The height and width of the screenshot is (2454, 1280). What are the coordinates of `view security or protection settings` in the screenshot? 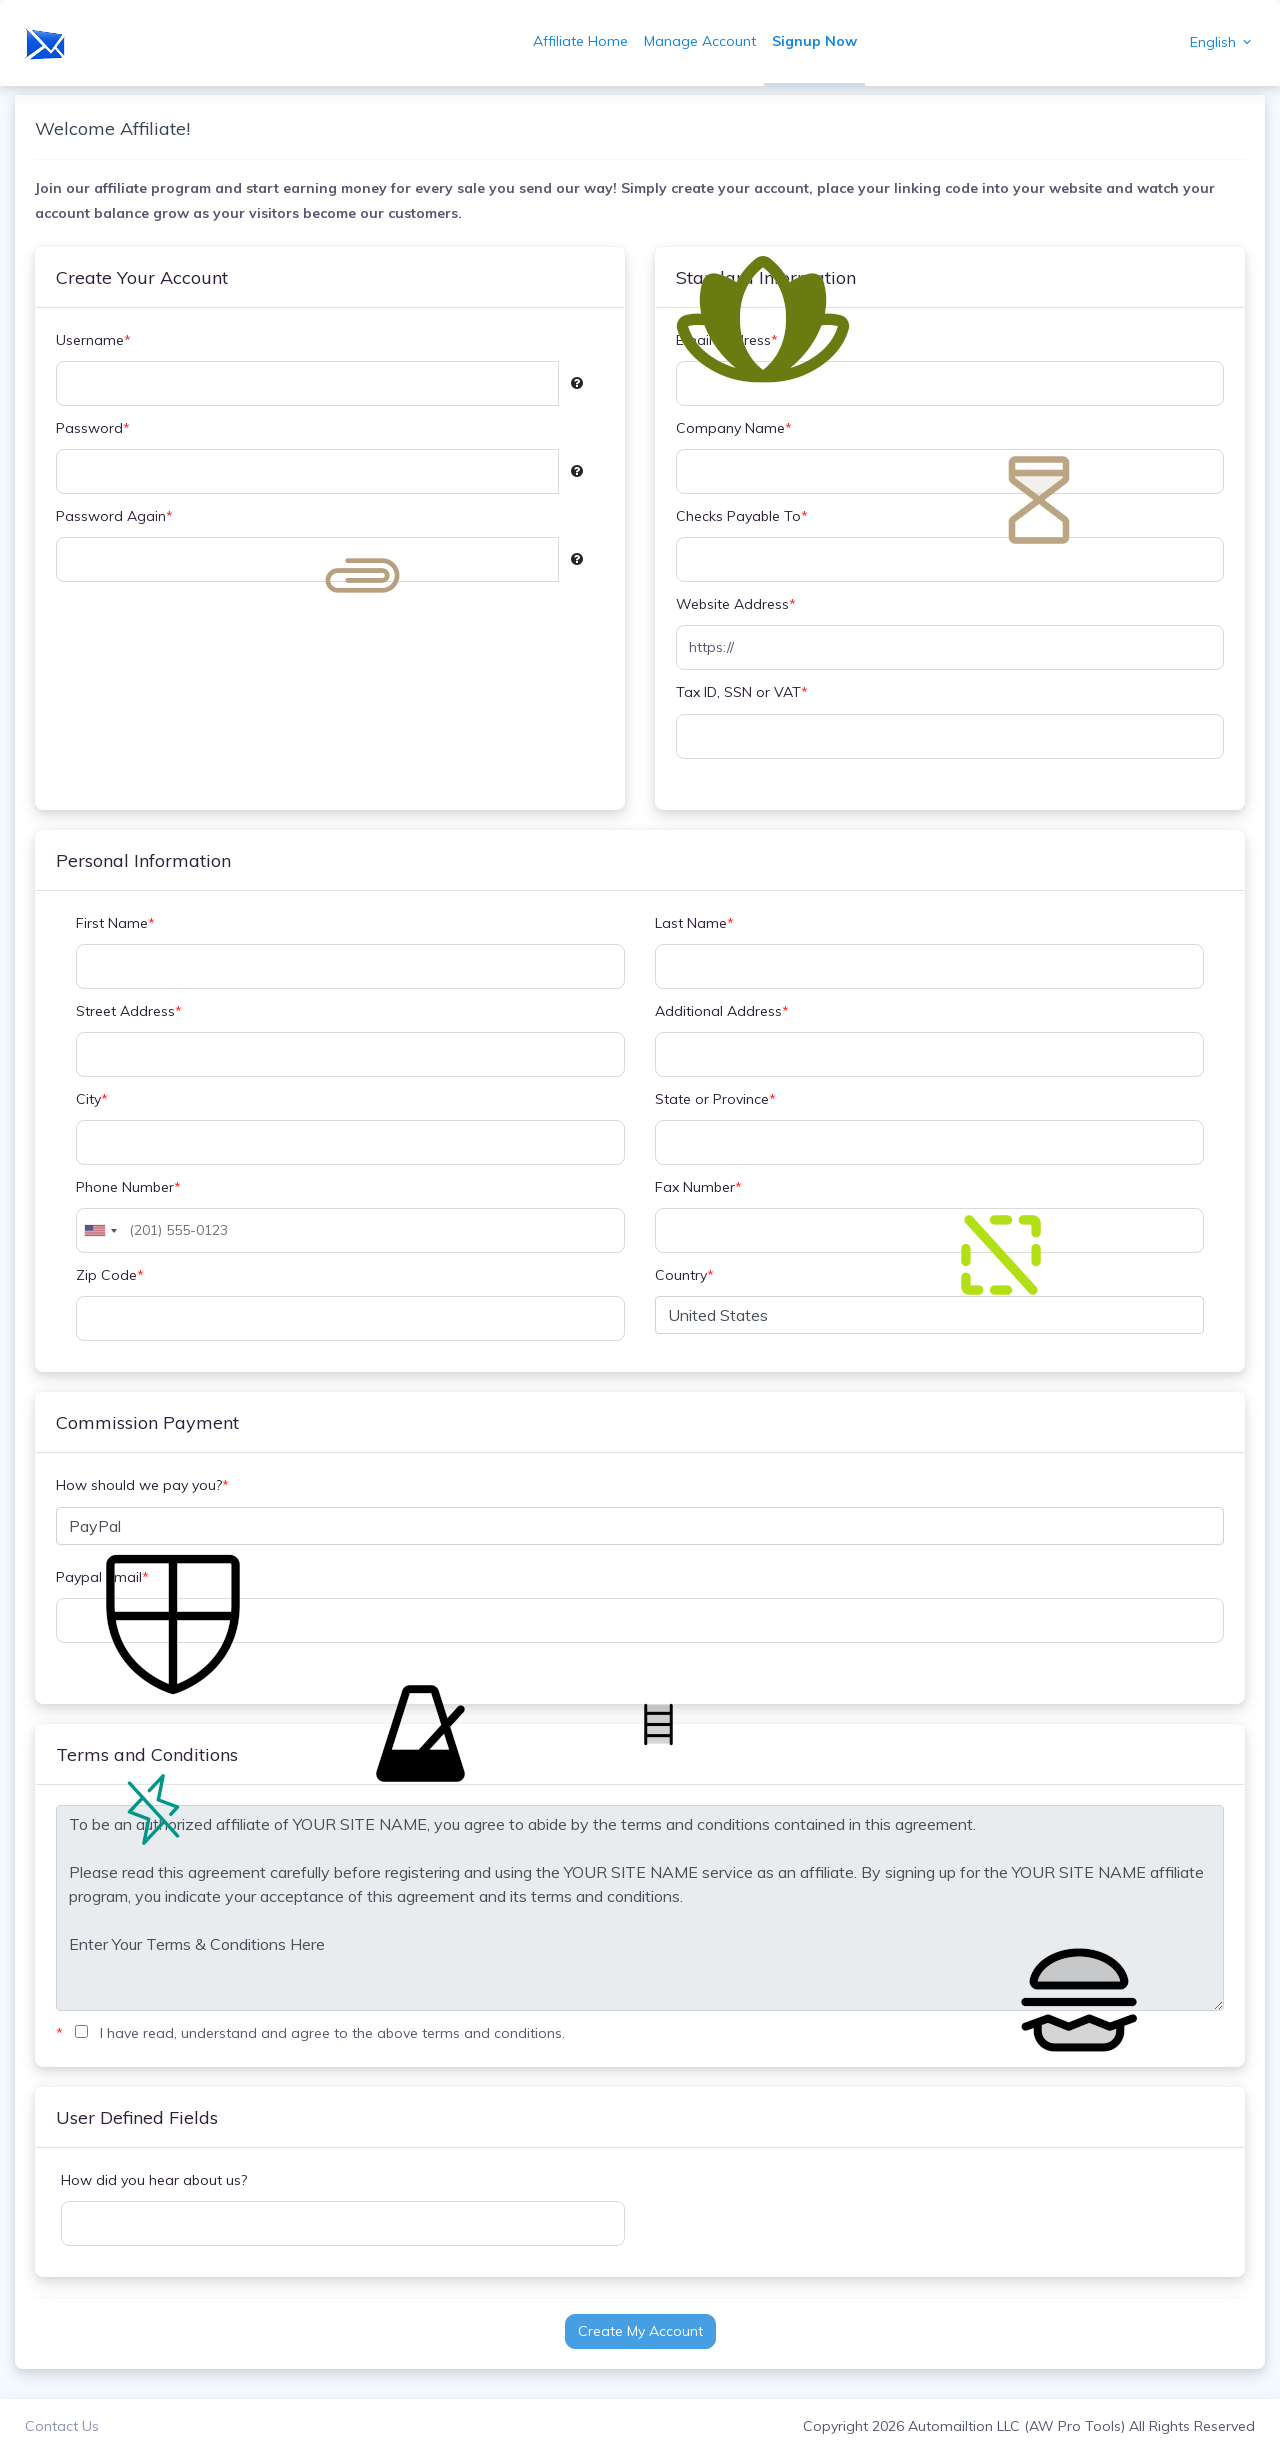 It's located at (173, 1616).